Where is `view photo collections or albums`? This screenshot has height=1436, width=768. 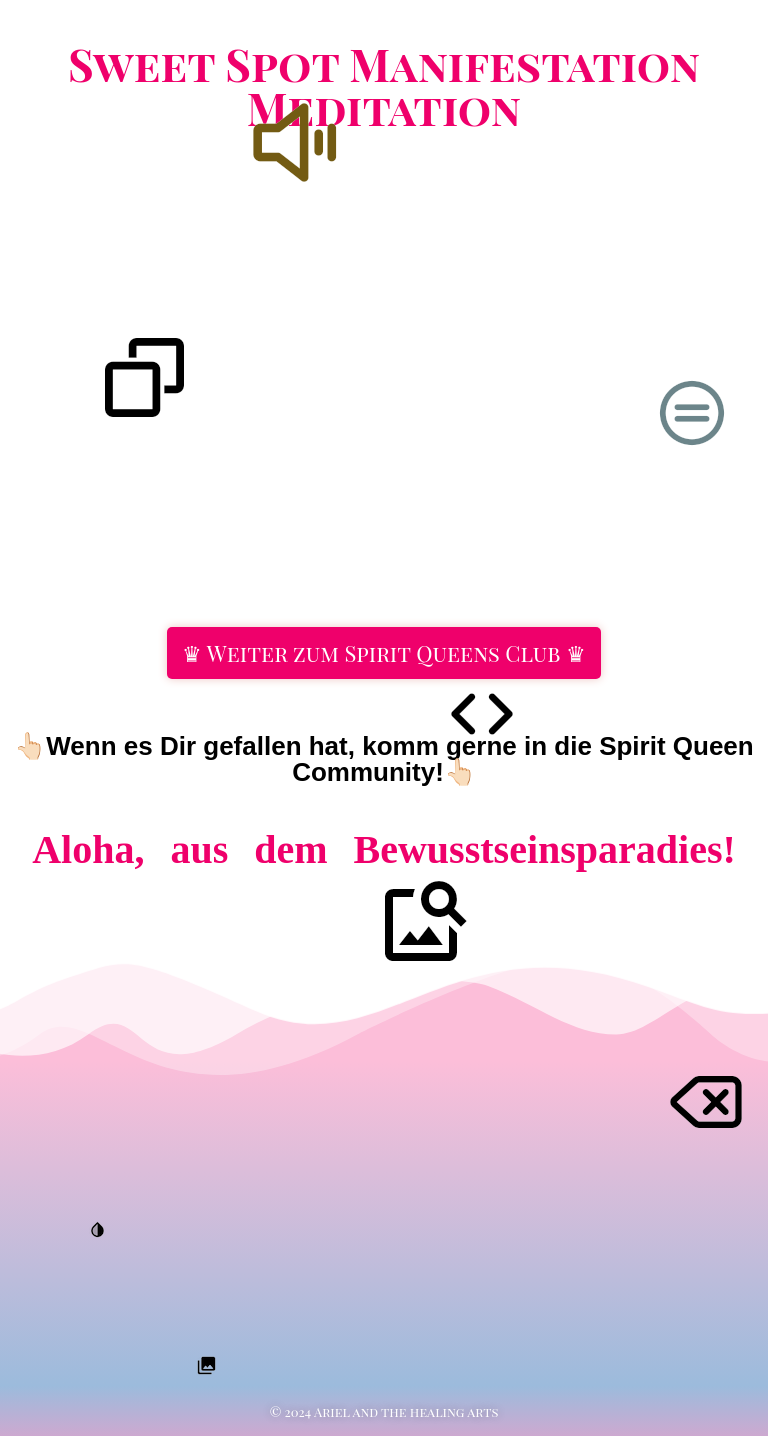 view photo collections or albums is located at coordinates (206, 1365).